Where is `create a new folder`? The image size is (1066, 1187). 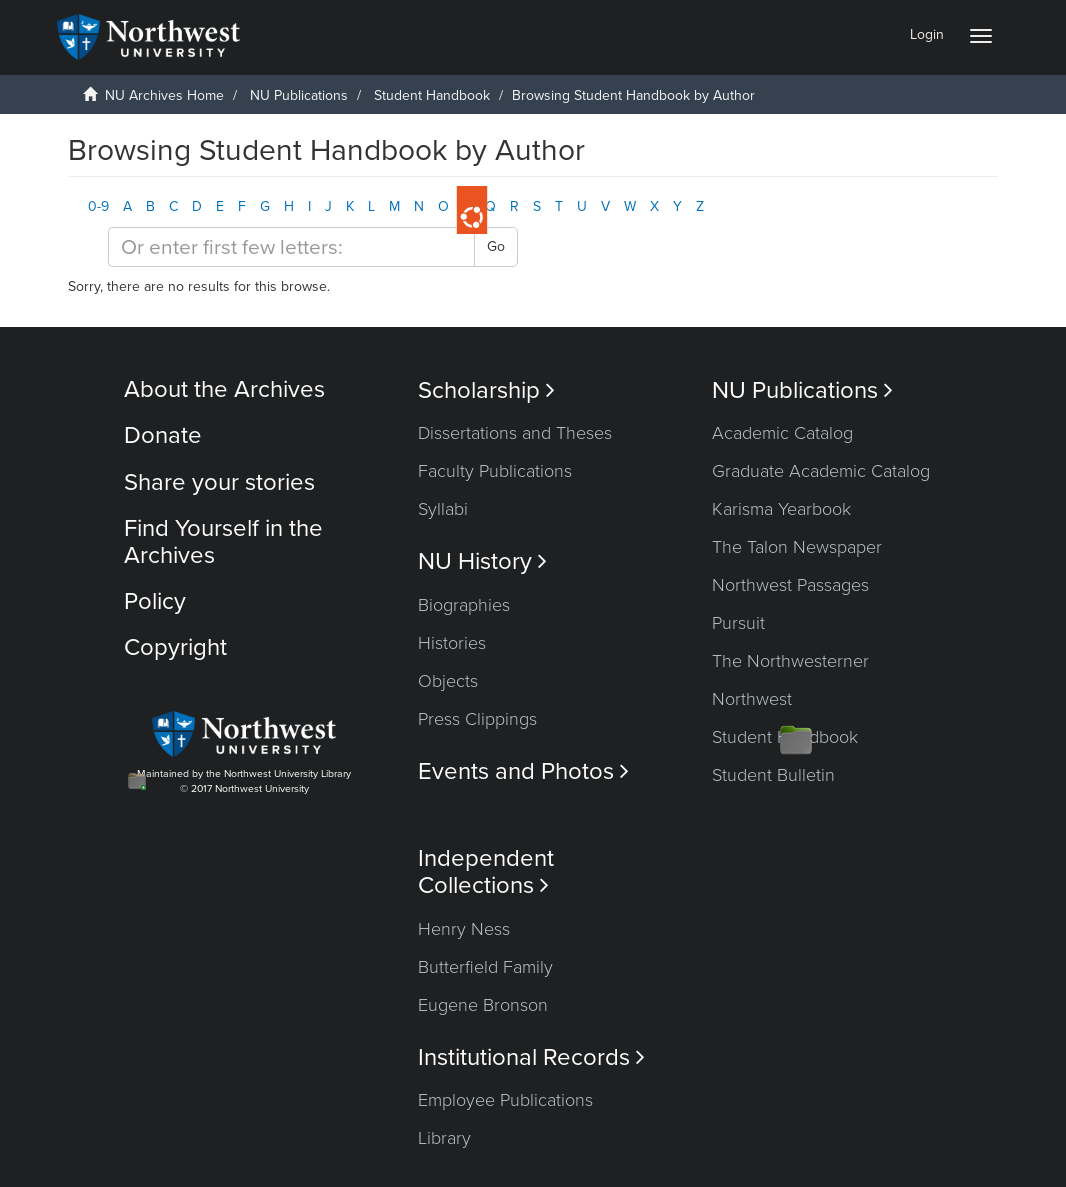
create a new folder is located at coordinates (137, 781).